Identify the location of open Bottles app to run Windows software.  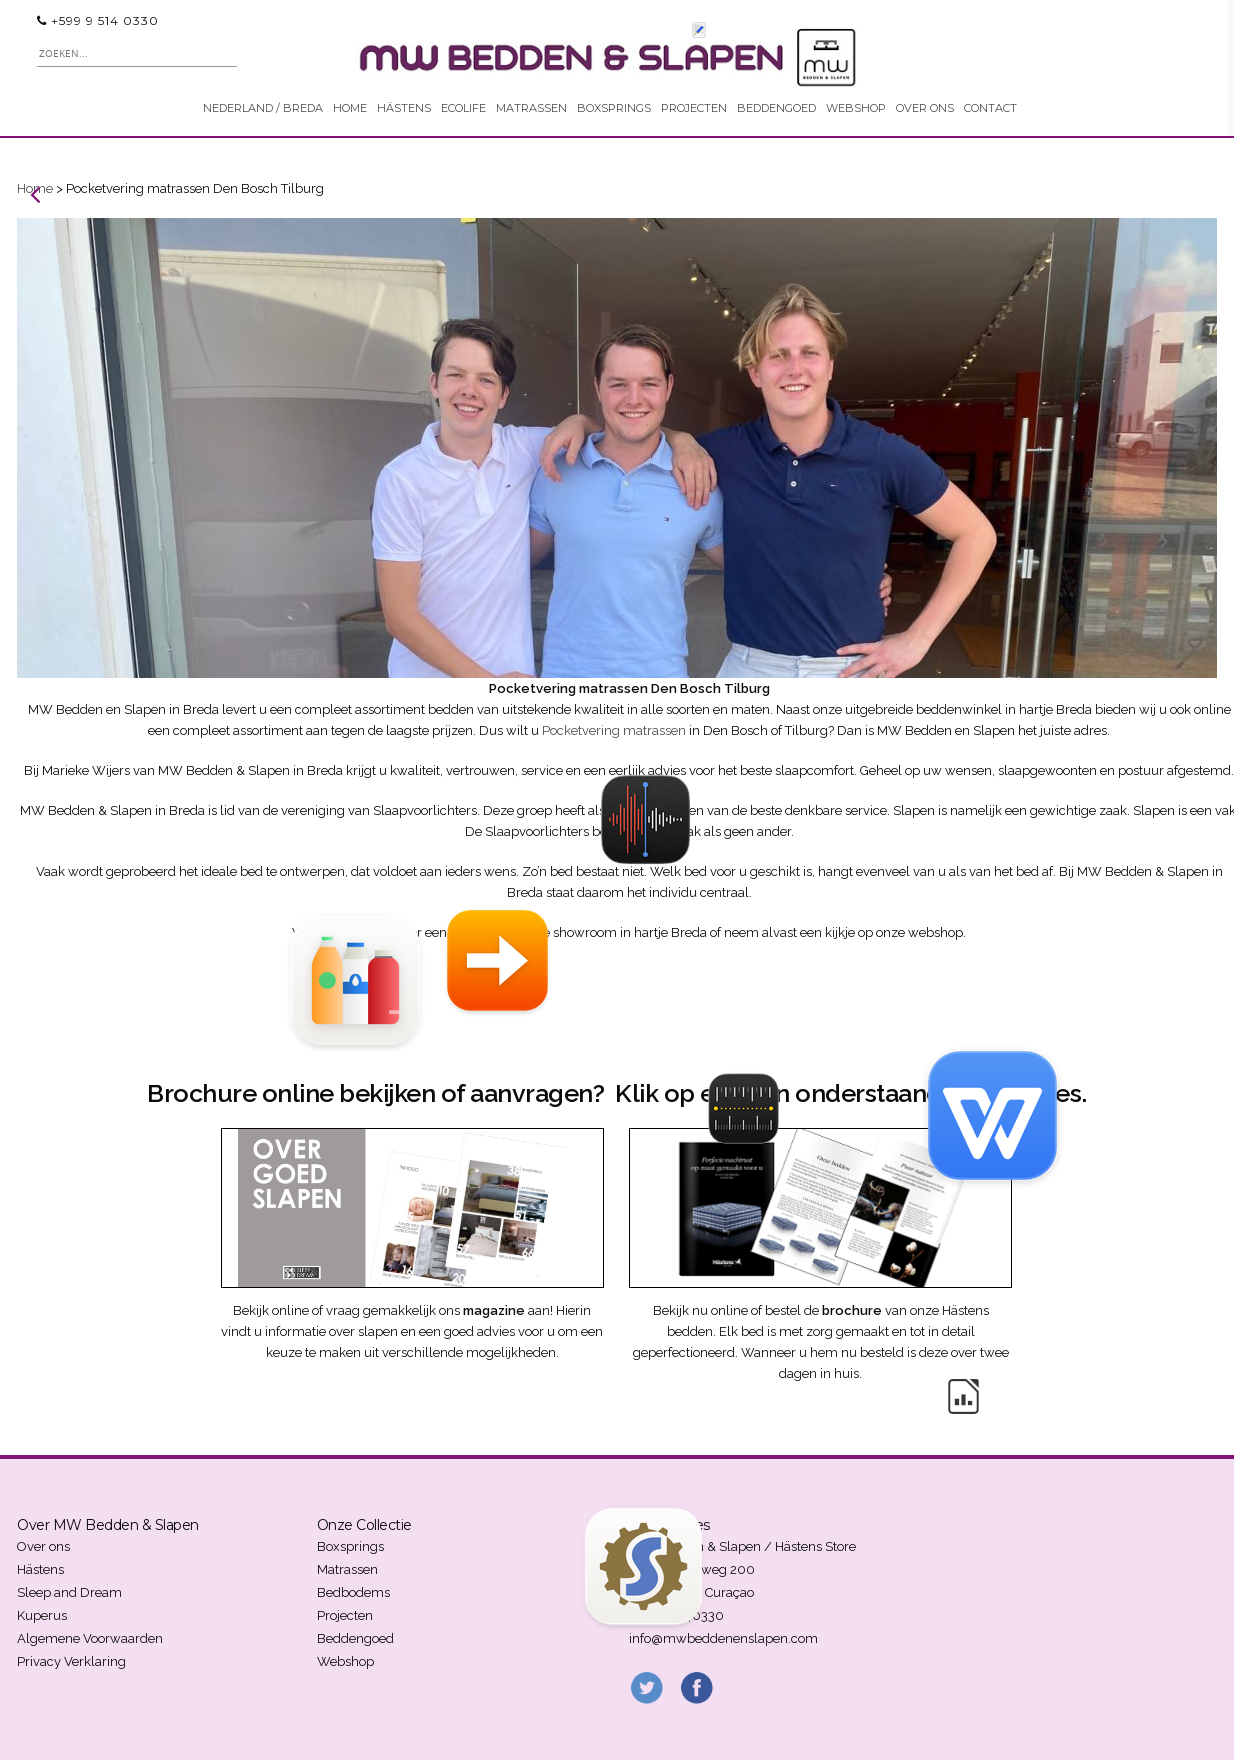
(355, 980).